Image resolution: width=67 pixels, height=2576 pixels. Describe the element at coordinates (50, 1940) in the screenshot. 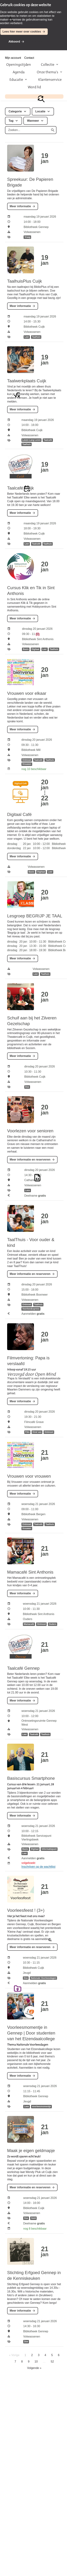

I see `search through your notifications` at that location.